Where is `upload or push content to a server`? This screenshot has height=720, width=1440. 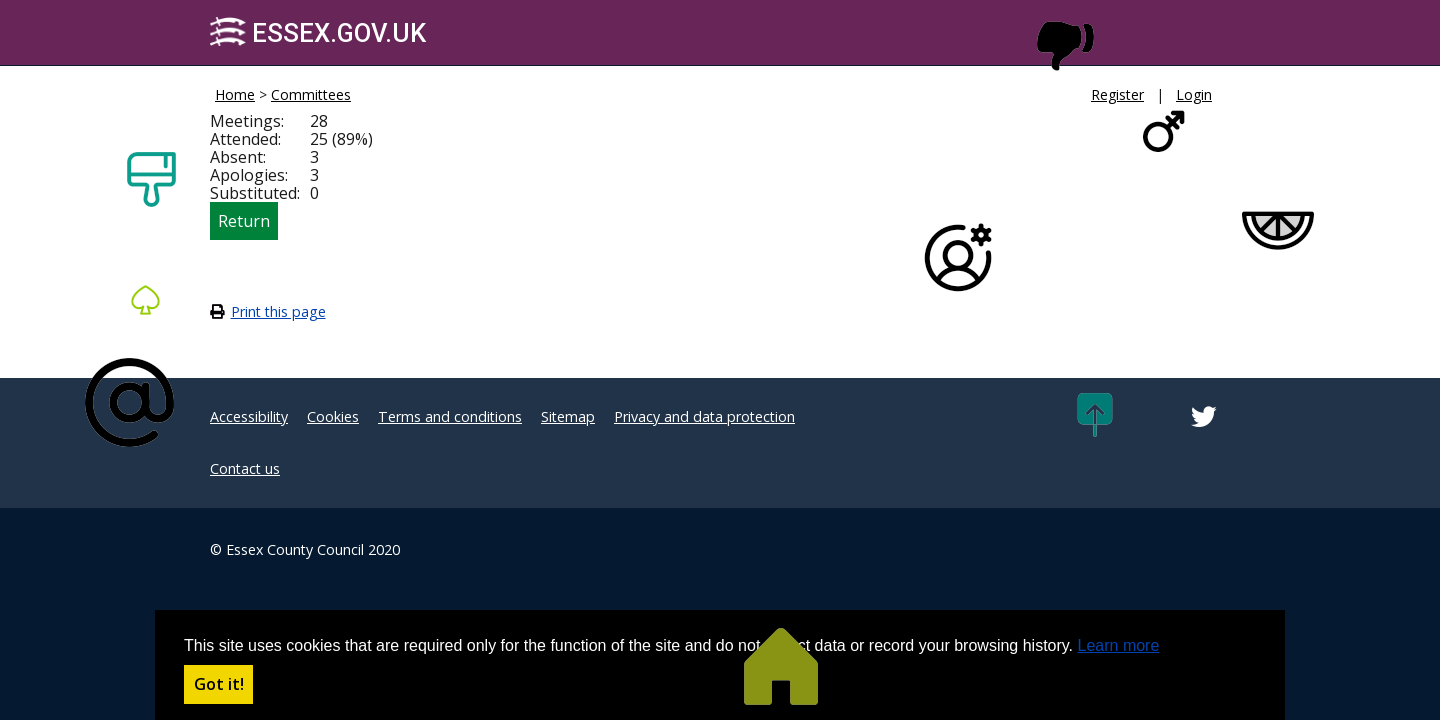
upload or push content to a server is located at coordinates (1095, 415).